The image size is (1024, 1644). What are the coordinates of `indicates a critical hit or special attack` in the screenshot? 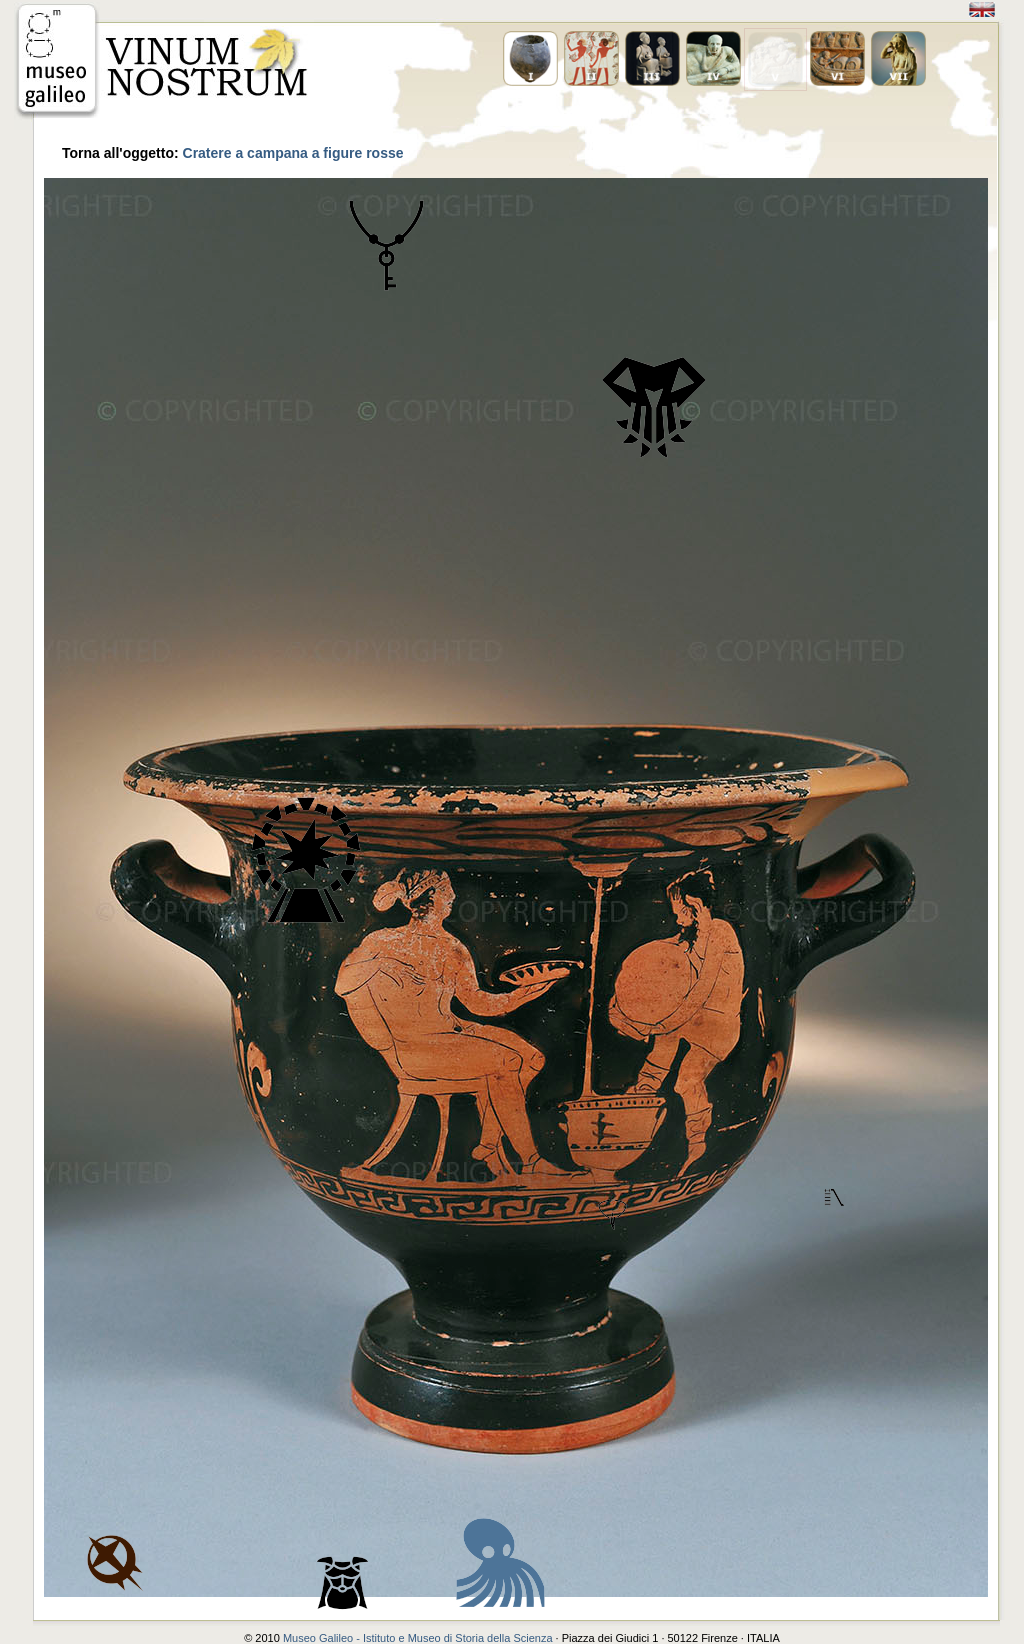 It's located at (115, 1563).